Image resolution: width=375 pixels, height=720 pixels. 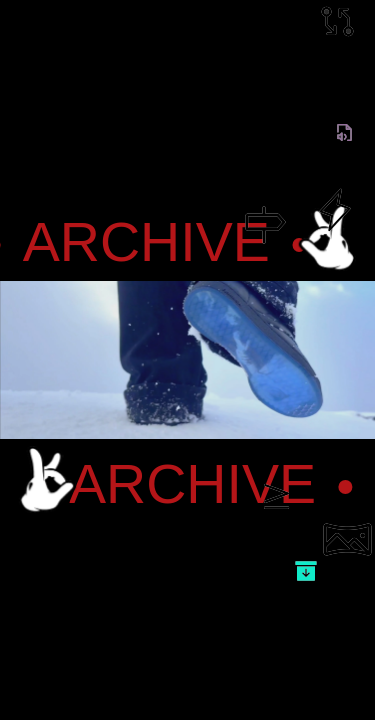 I want to click on open an audio file, so click(x=344, y=132).